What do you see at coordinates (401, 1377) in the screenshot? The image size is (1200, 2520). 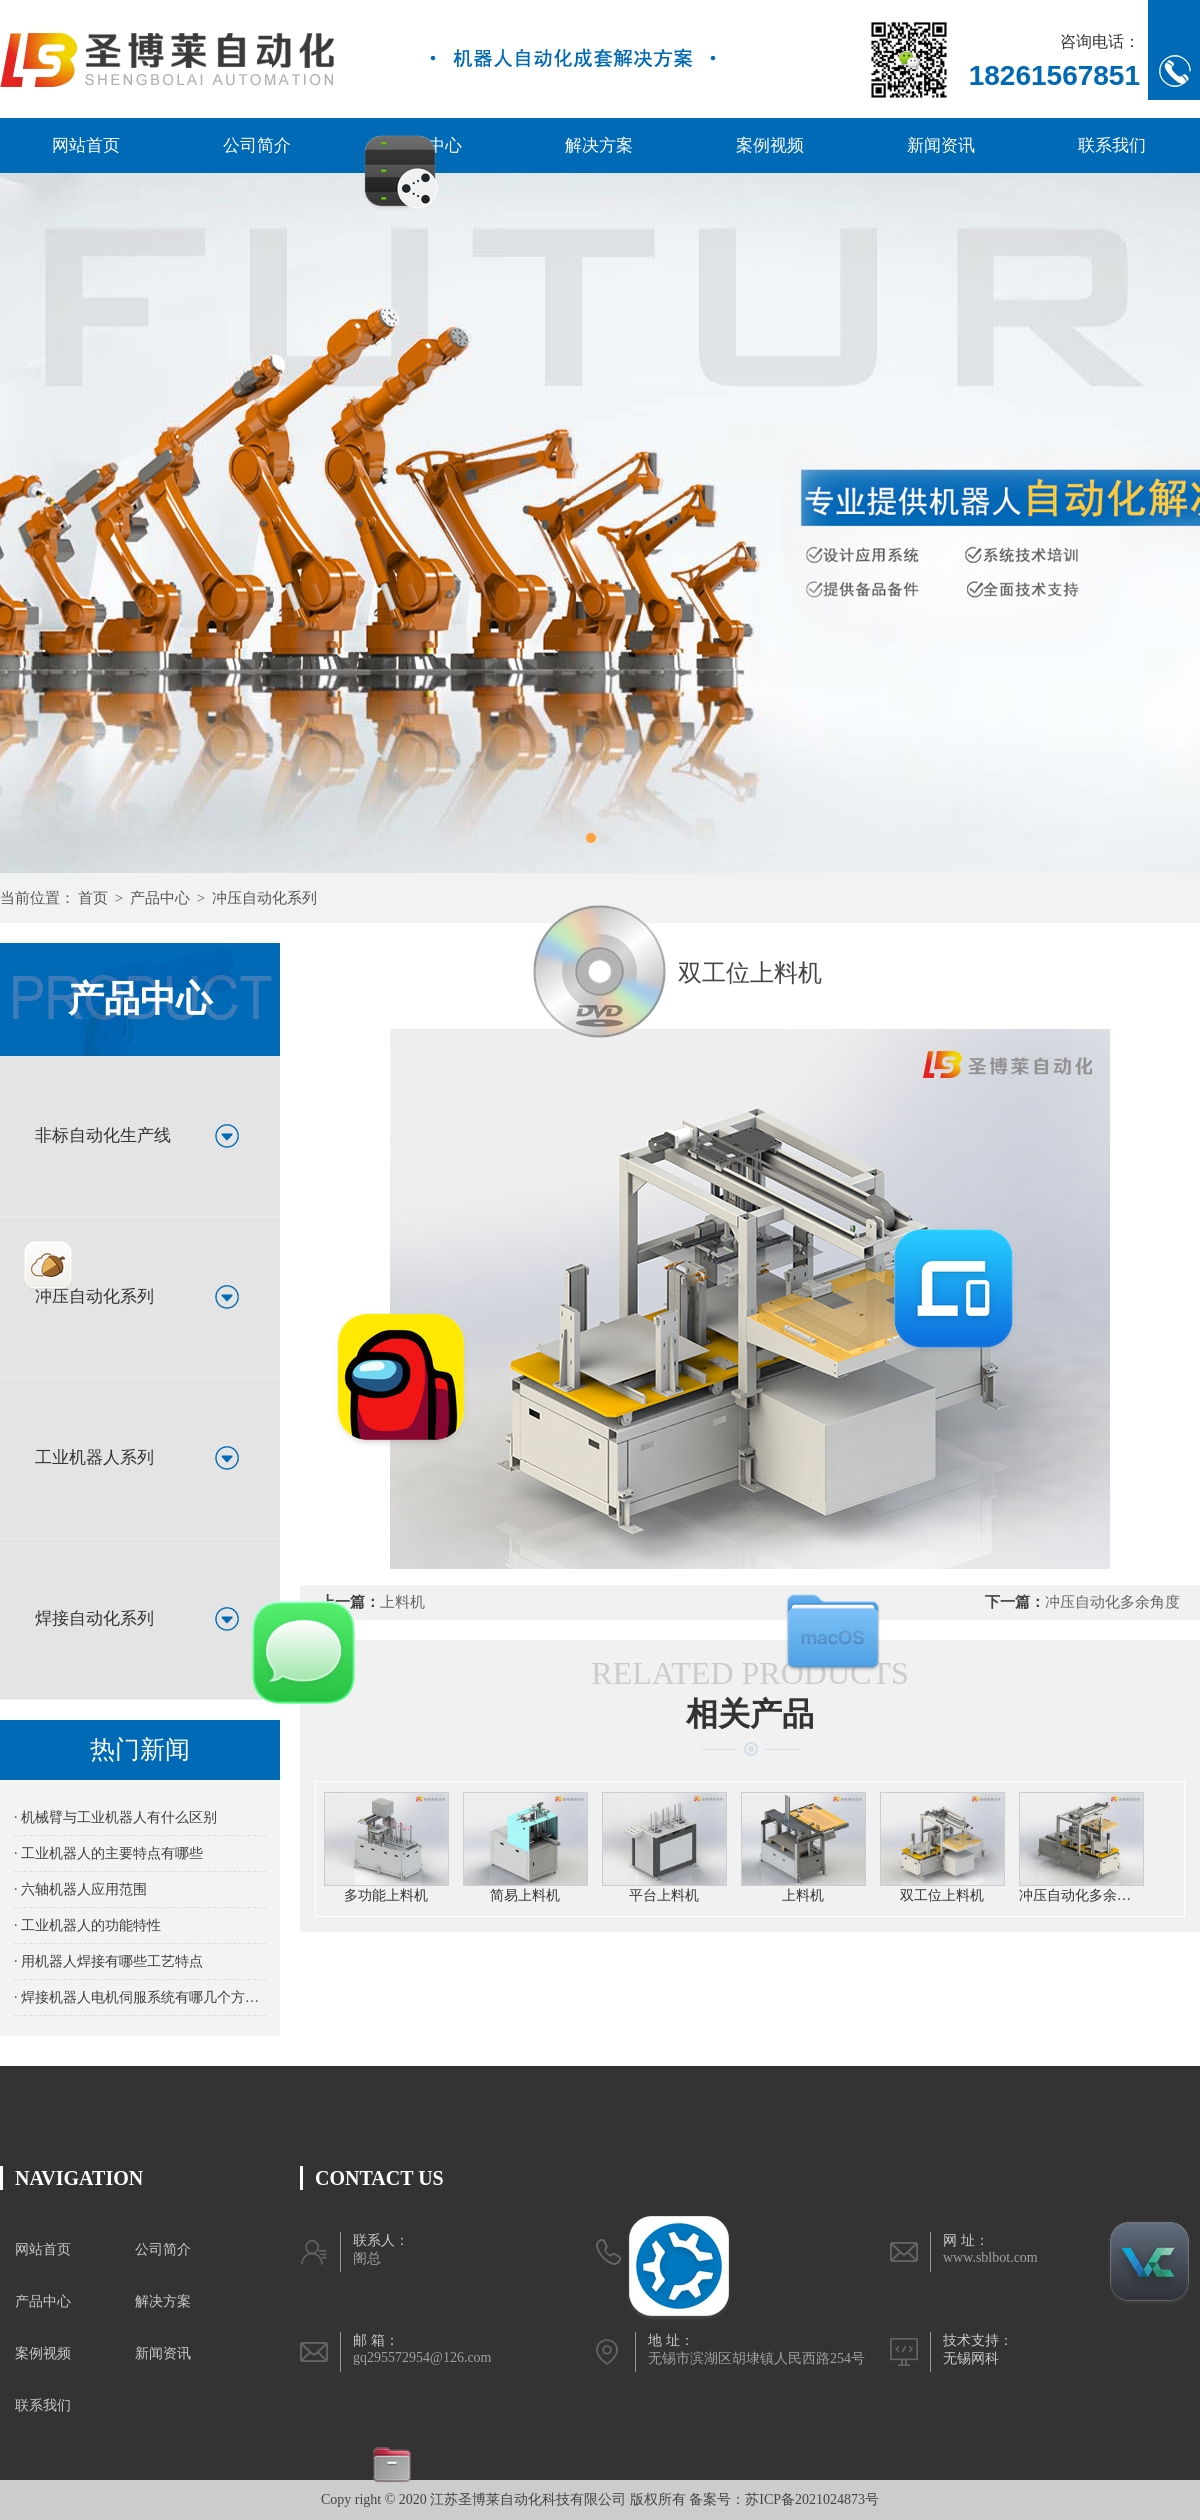 I see `launch Among Us game` at bounding box center [401, 1377].